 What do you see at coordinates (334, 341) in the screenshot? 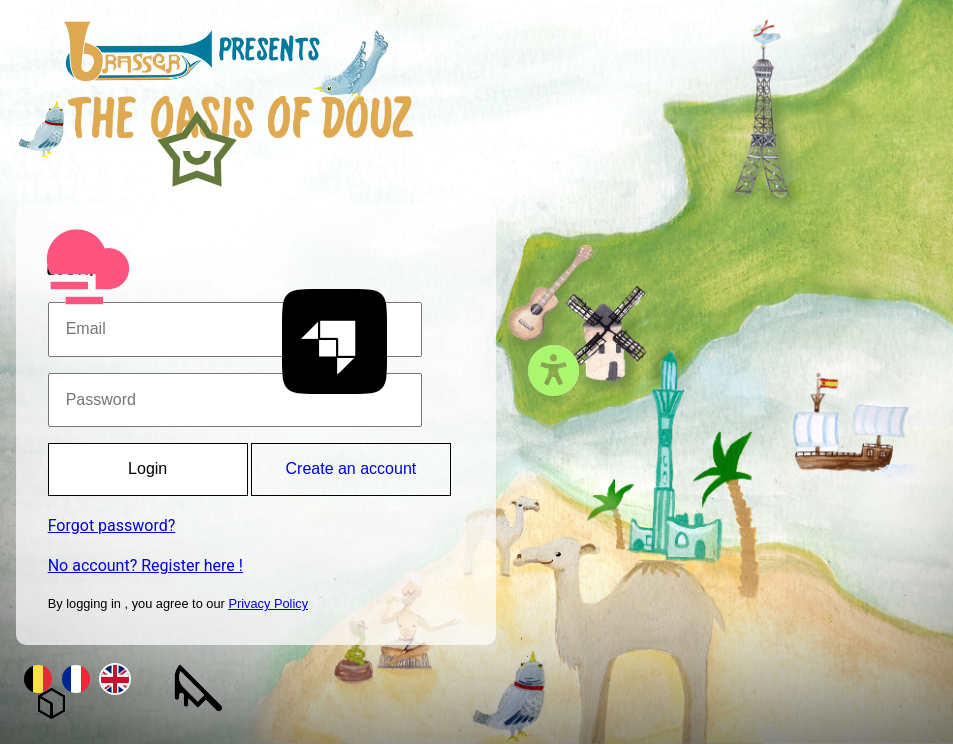
I see `open strapi CMS dashboard` at bounding box center [334, 341].